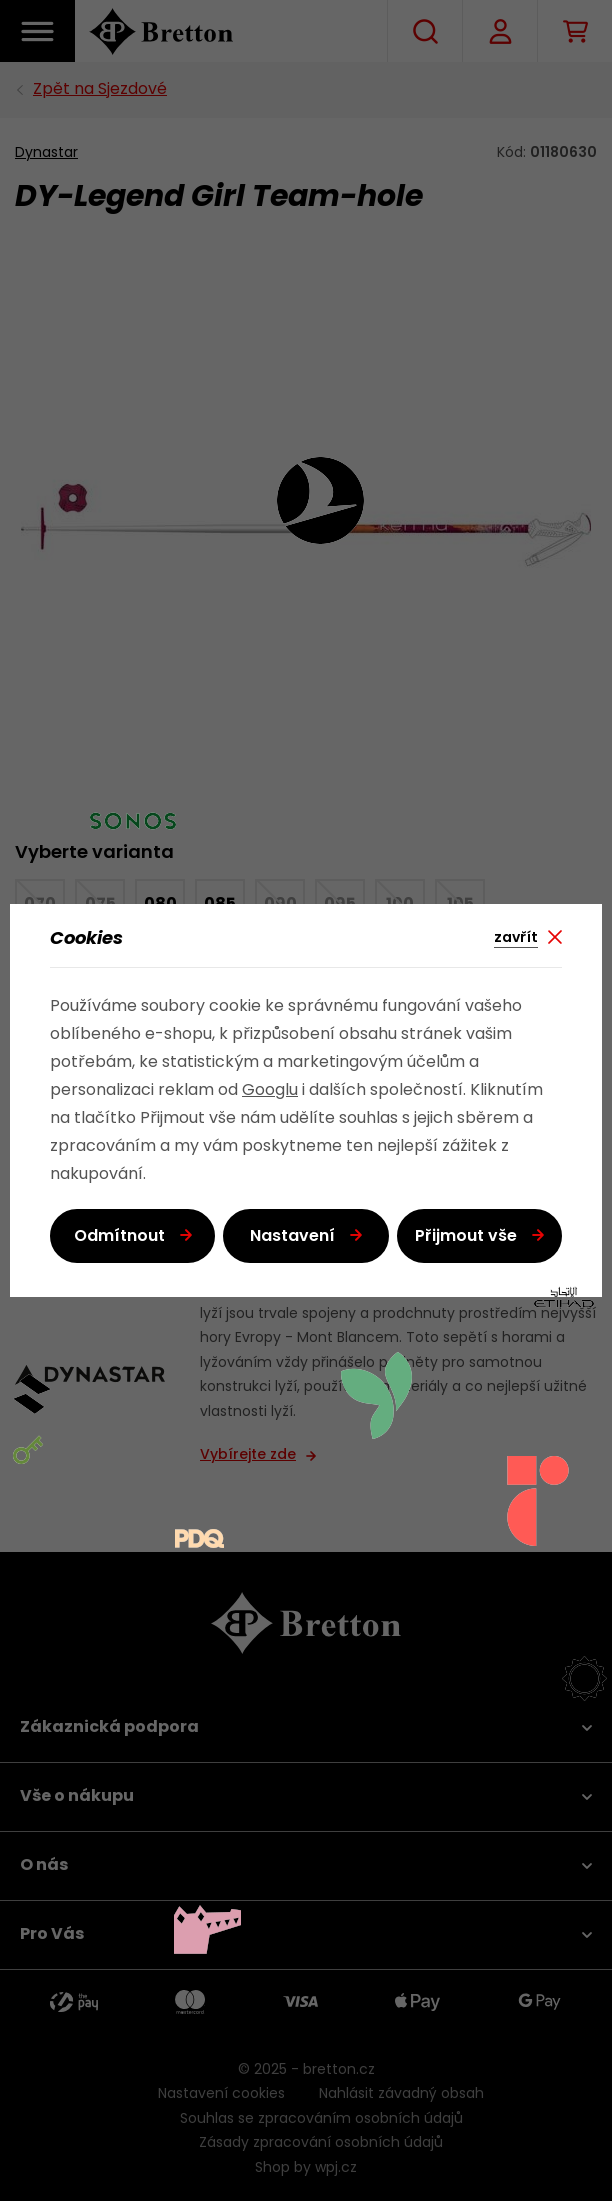 Image resolution: width=612 pixels, height=2201 pixels. What do you see at coordinates (133, 821) in the screenshot?
I see `open the Sonos app` at bounding box center [133, 821].